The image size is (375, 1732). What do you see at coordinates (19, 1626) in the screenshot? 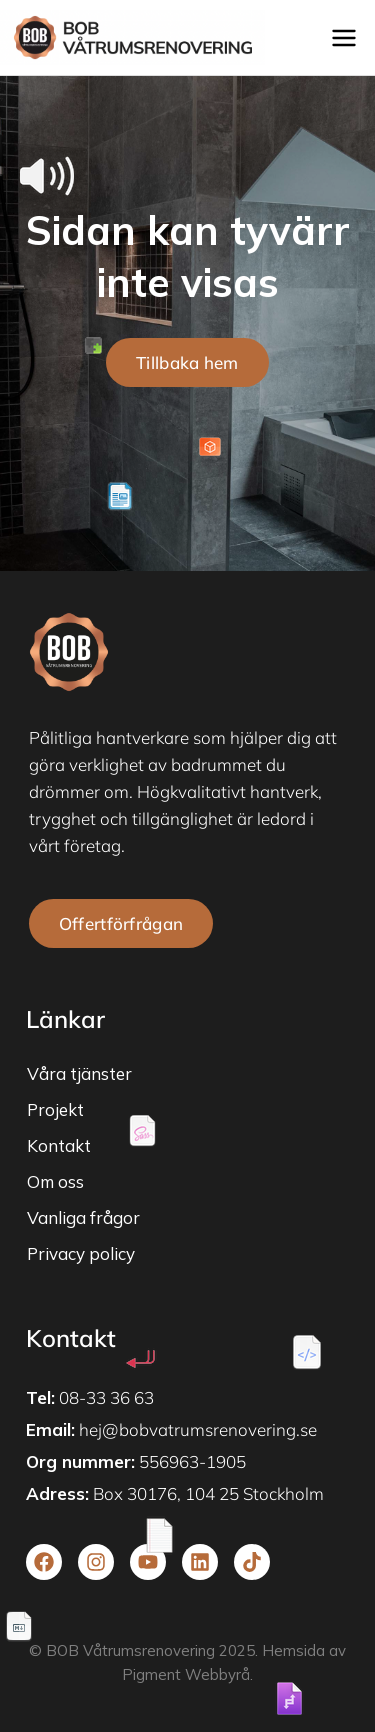
I see `a markdown text file` at bounding box center [19, 1626].